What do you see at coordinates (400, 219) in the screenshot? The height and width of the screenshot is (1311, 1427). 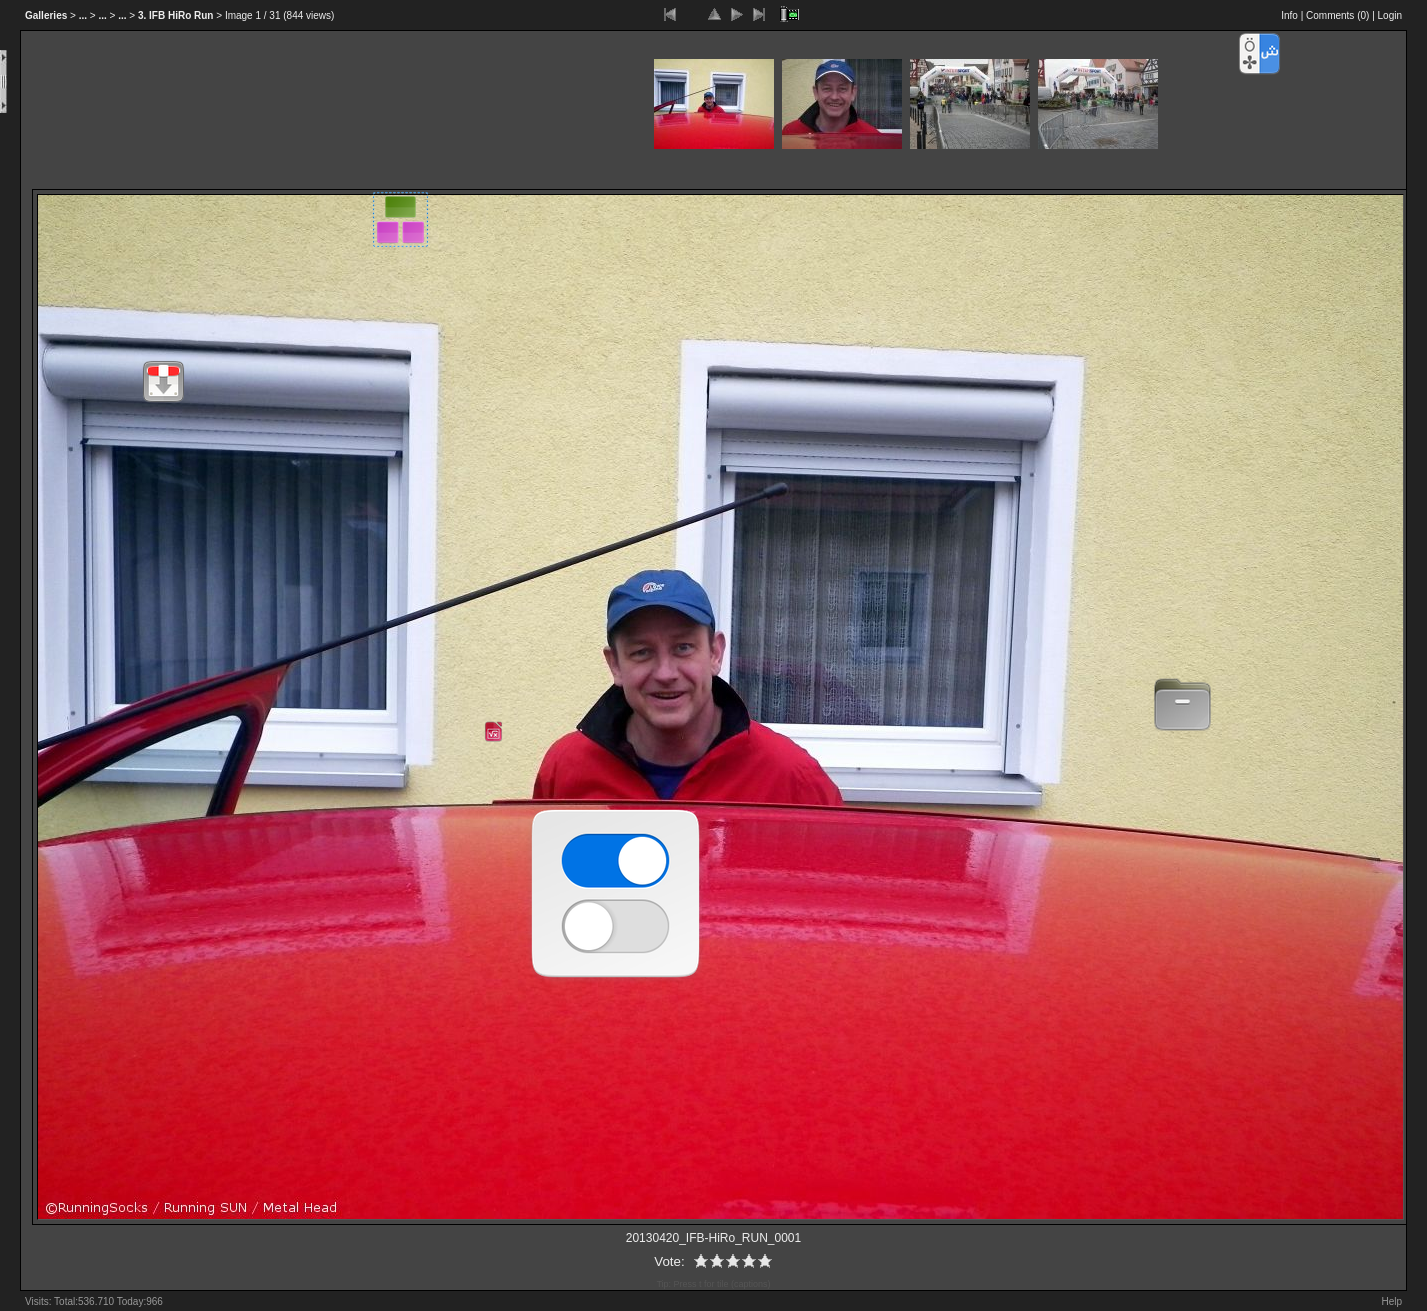 I see `select all items in the current view` at bounding box center [400, 219].